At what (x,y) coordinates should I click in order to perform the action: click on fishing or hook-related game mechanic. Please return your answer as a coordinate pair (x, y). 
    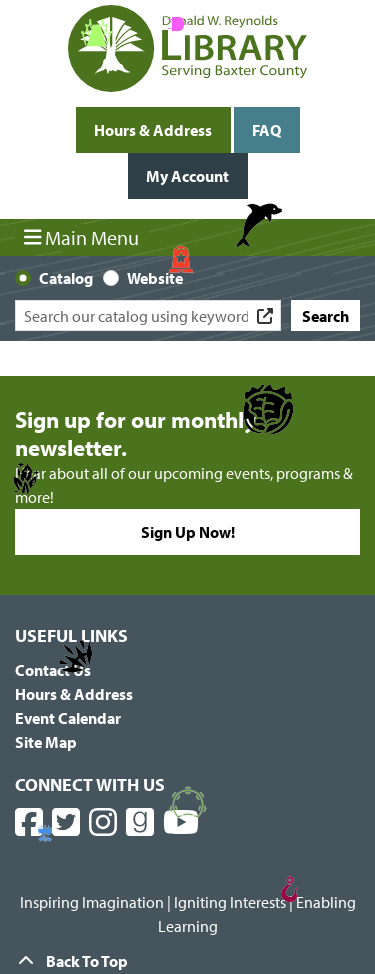
    Looking at the image, I should click on (289, 889).